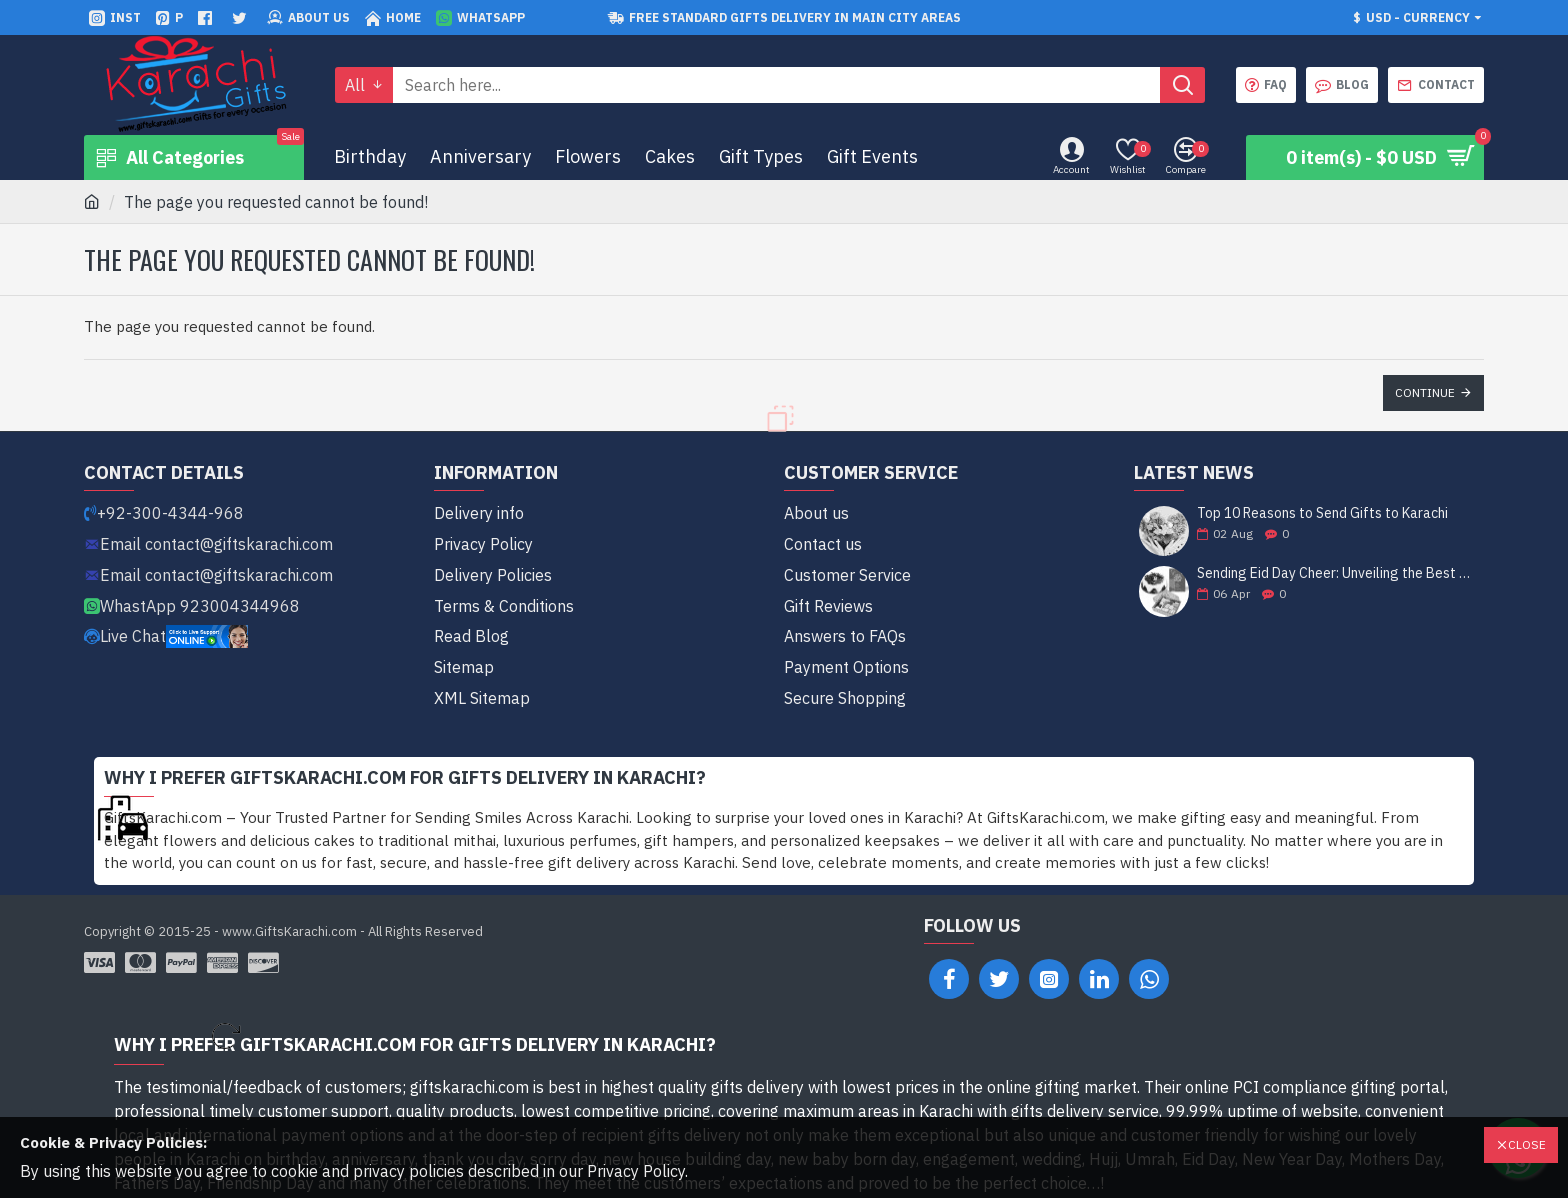 This screenshot has height=1198, width=1568. Describe the element at coordinates (123, 818) in the screenshot. I see `access transportation or commute options` at that location.